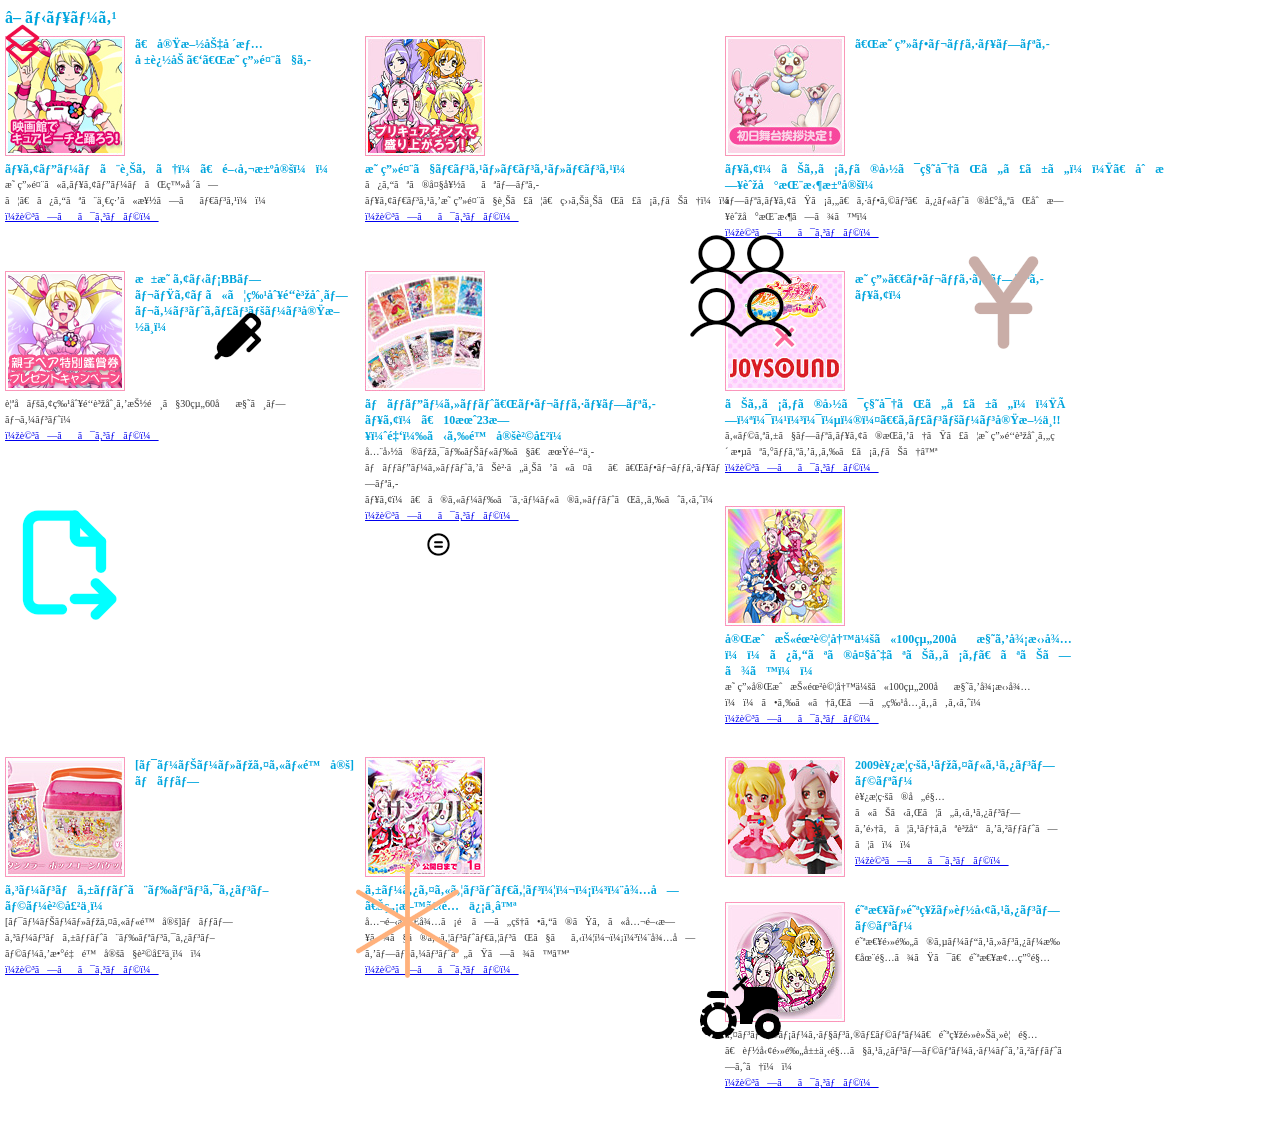 This screenshot has width=1280, height=1121. I want to click on edit or compose content, so click(236, 337).